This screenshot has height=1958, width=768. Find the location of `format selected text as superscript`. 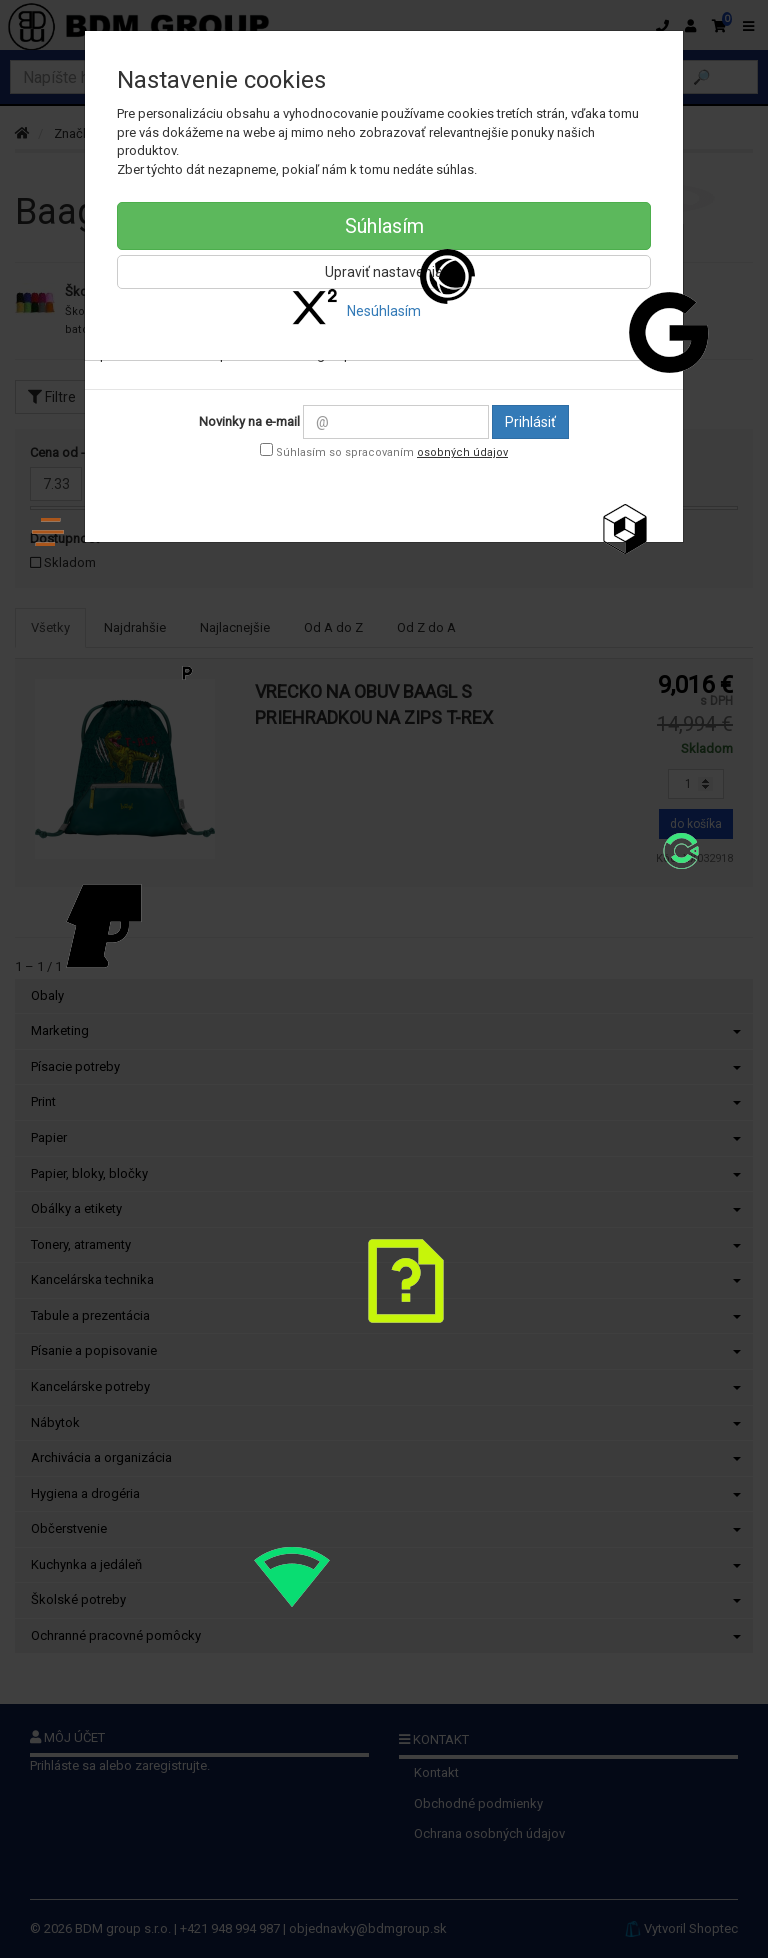

format selected text as superscript is located at coordinates (312, 306).